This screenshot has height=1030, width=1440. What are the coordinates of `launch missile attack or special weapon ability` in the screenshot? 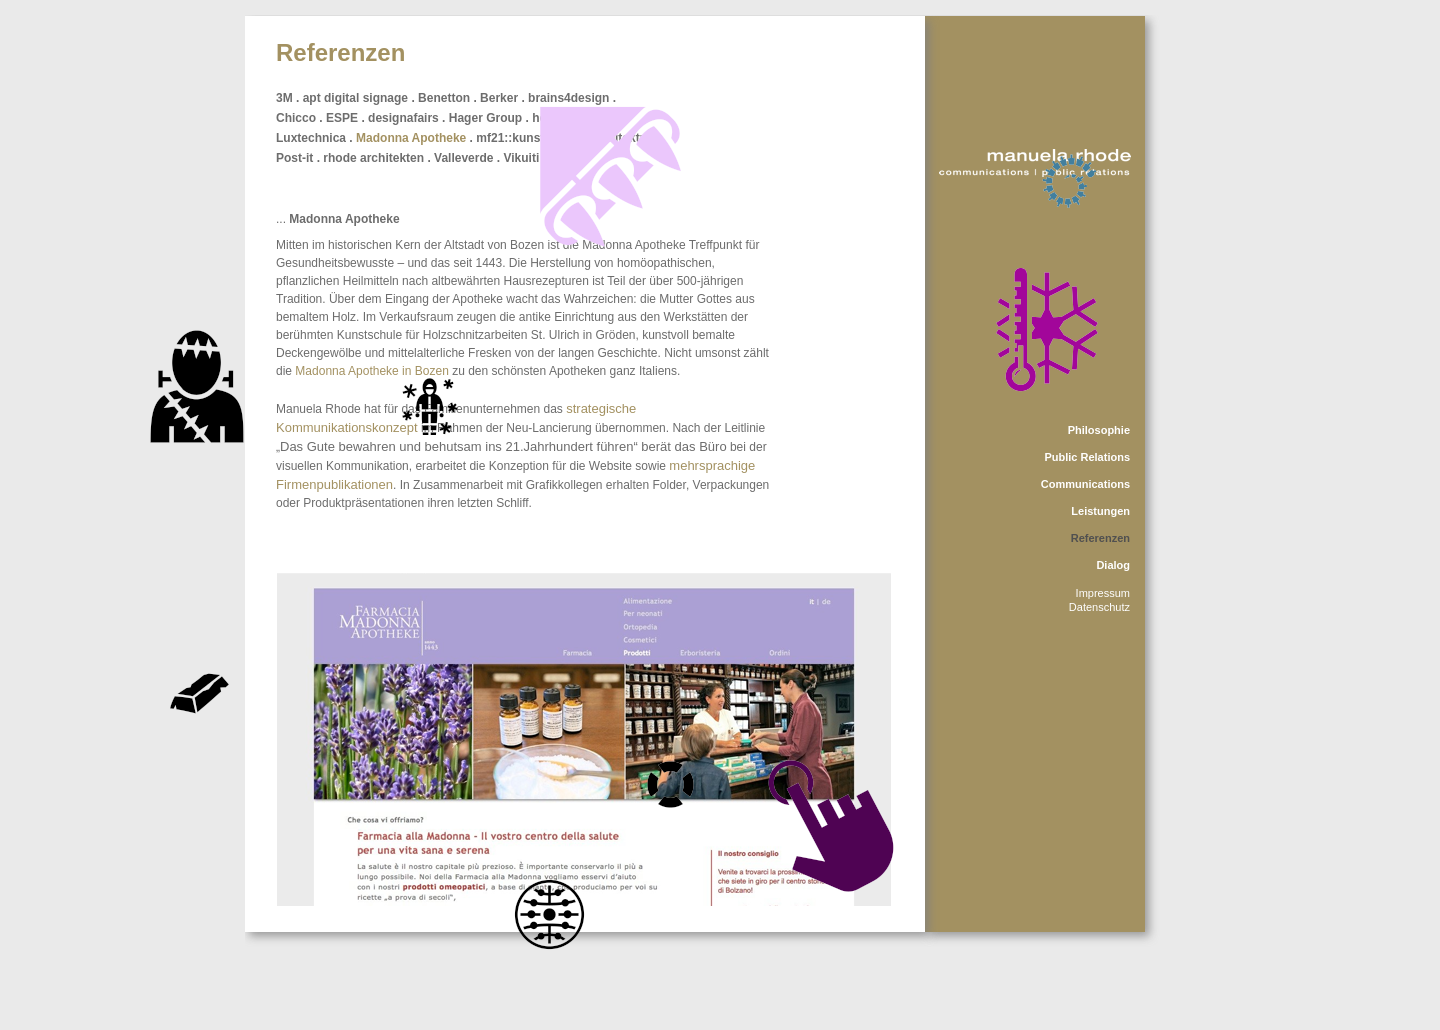 It's located at (611, 177).